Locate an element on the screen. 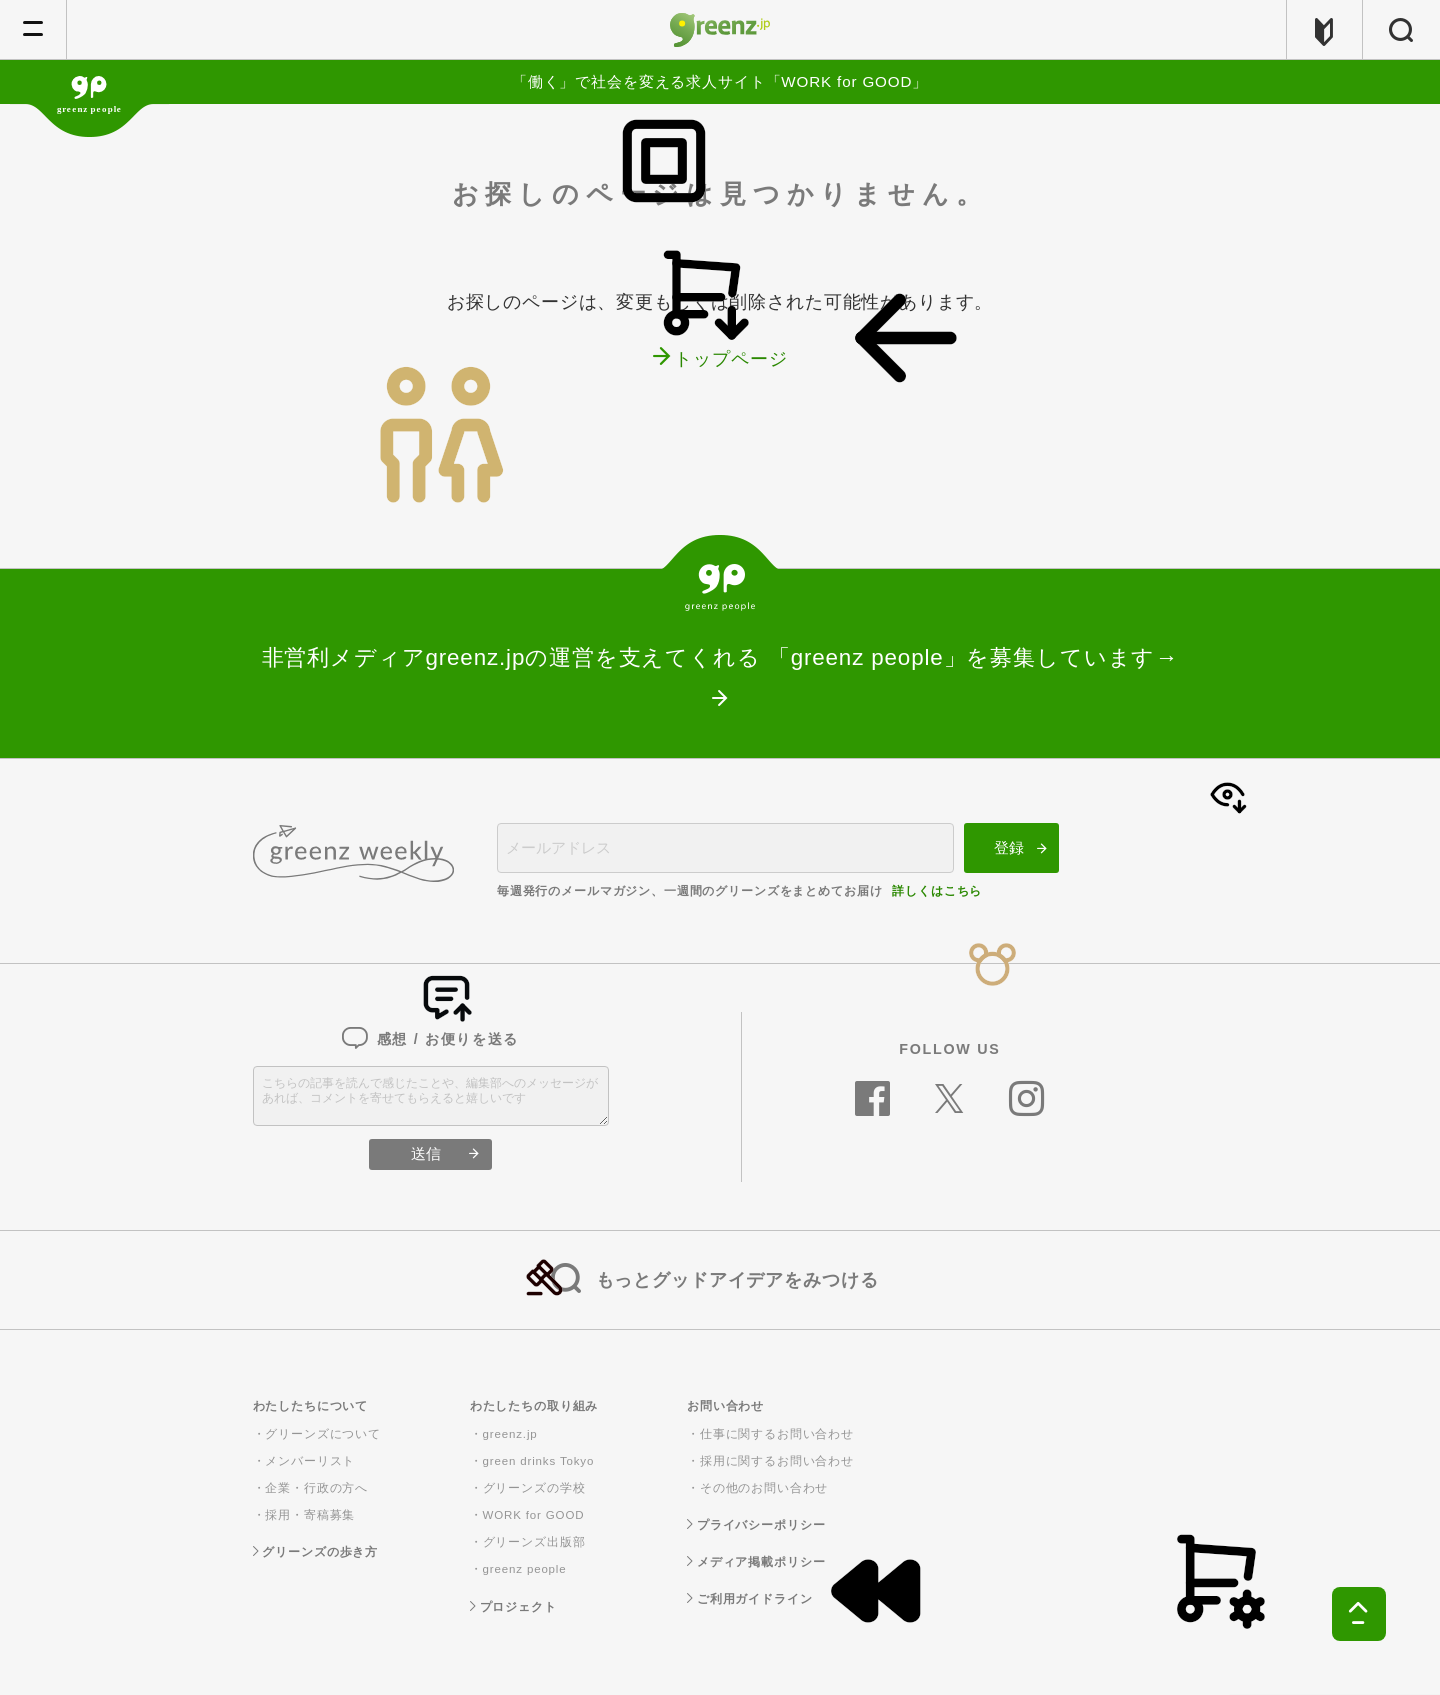 The image size is (1440, 1695). go back to the previous screen is located at coordinates (906, 338).